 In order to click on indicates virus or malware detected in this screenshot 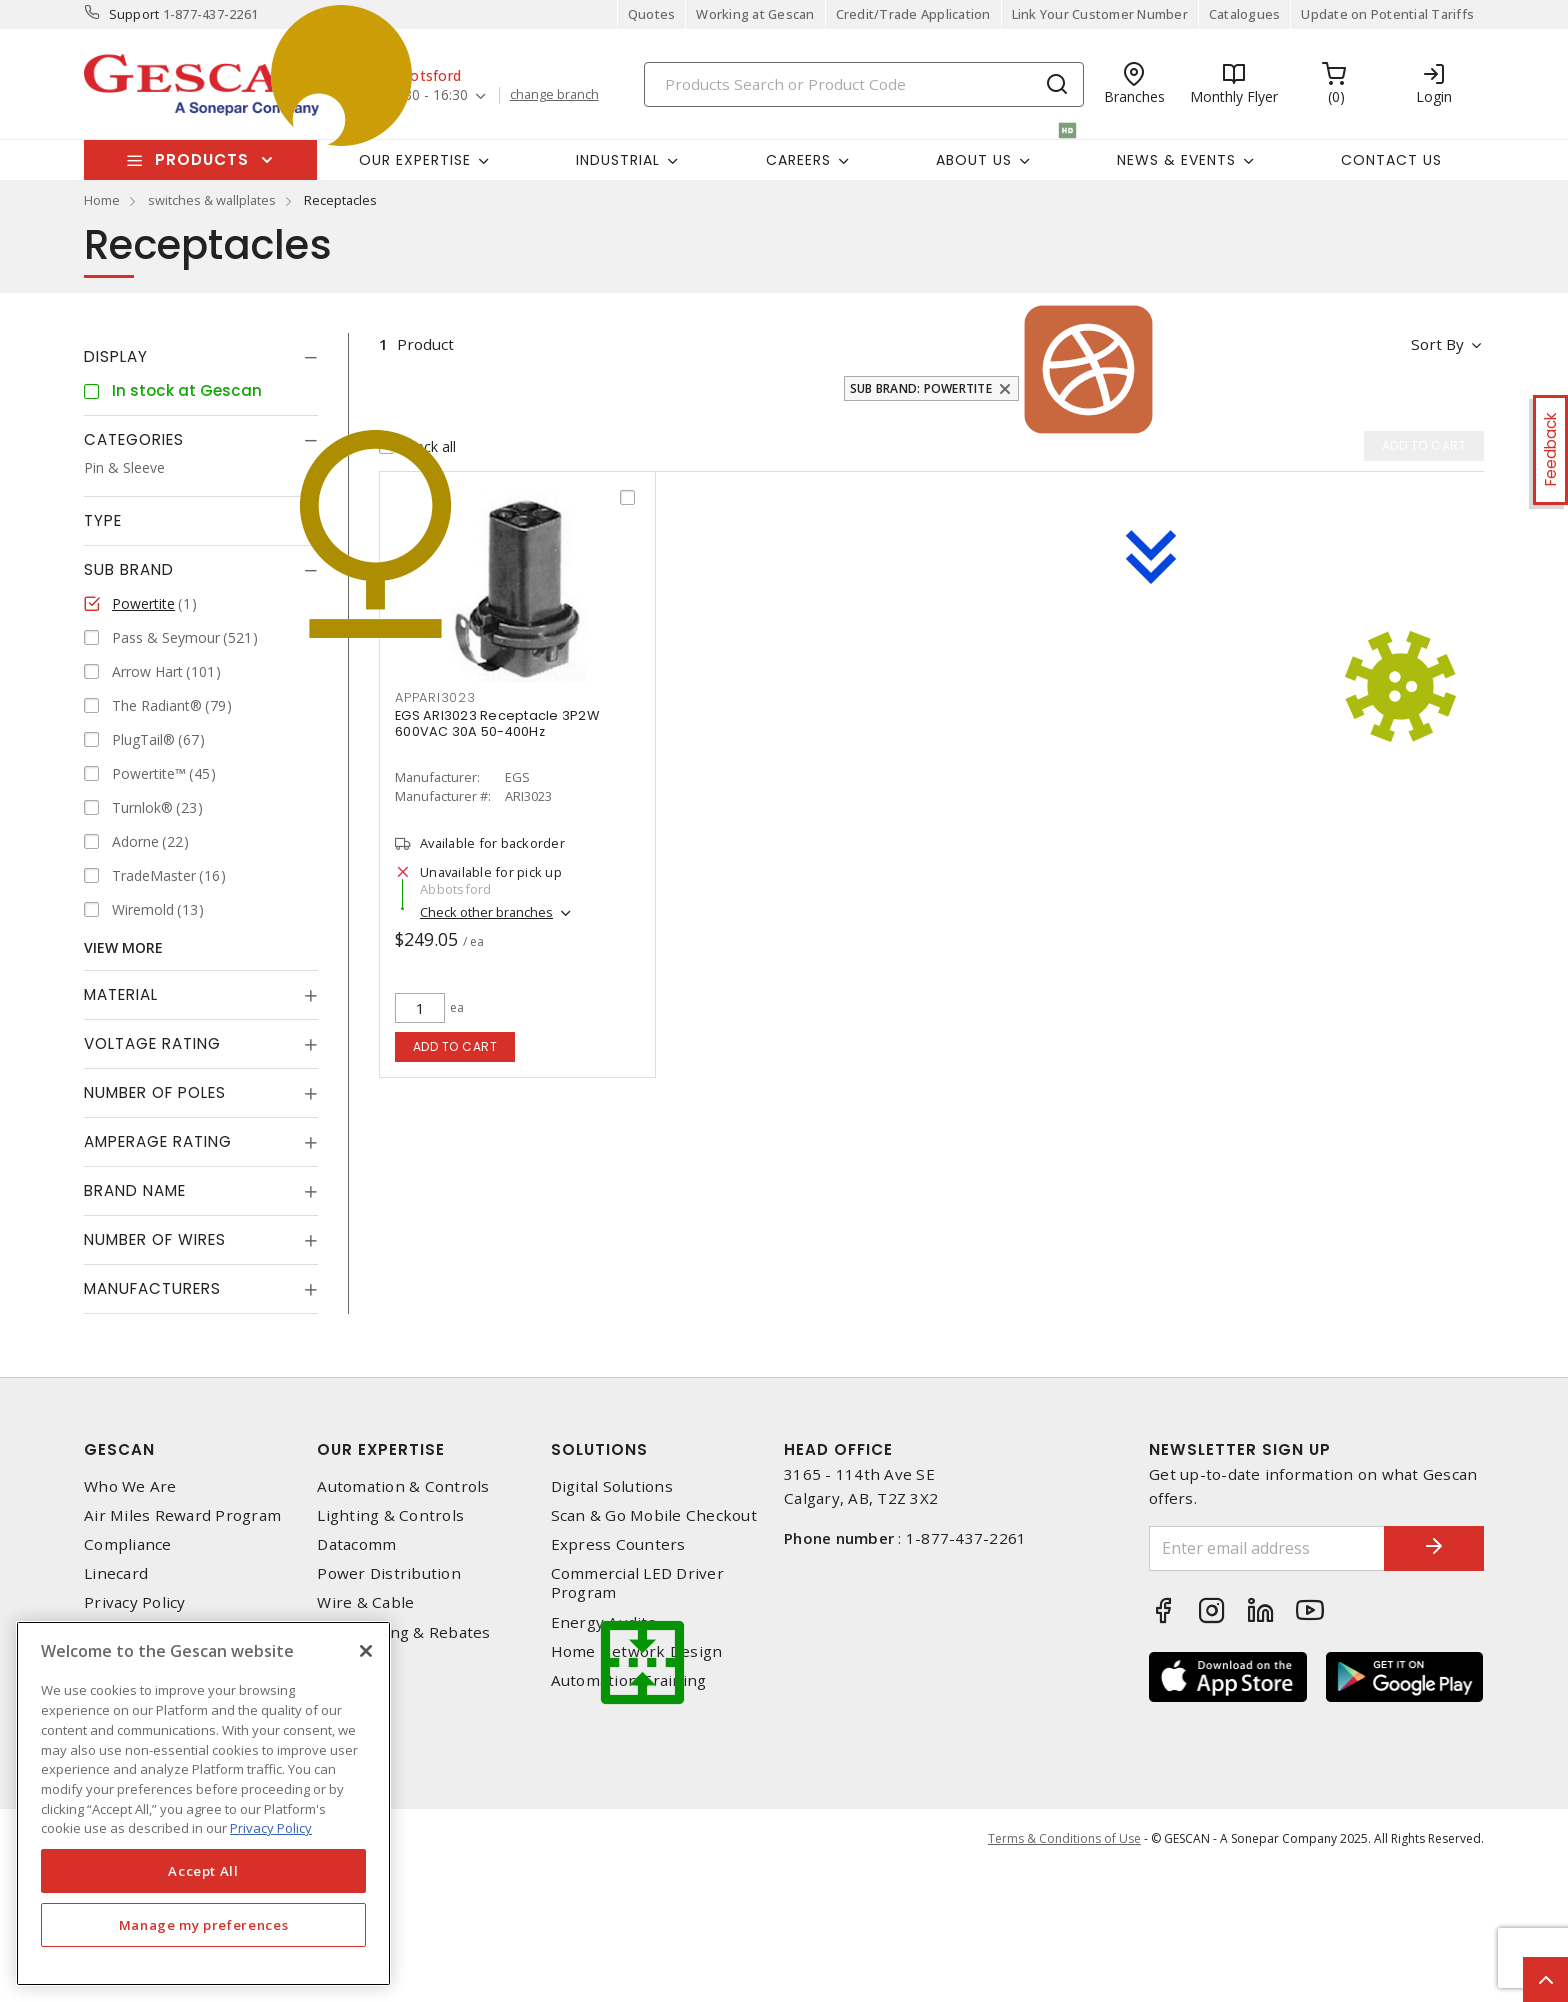, I will do `click(1400, 686)`.